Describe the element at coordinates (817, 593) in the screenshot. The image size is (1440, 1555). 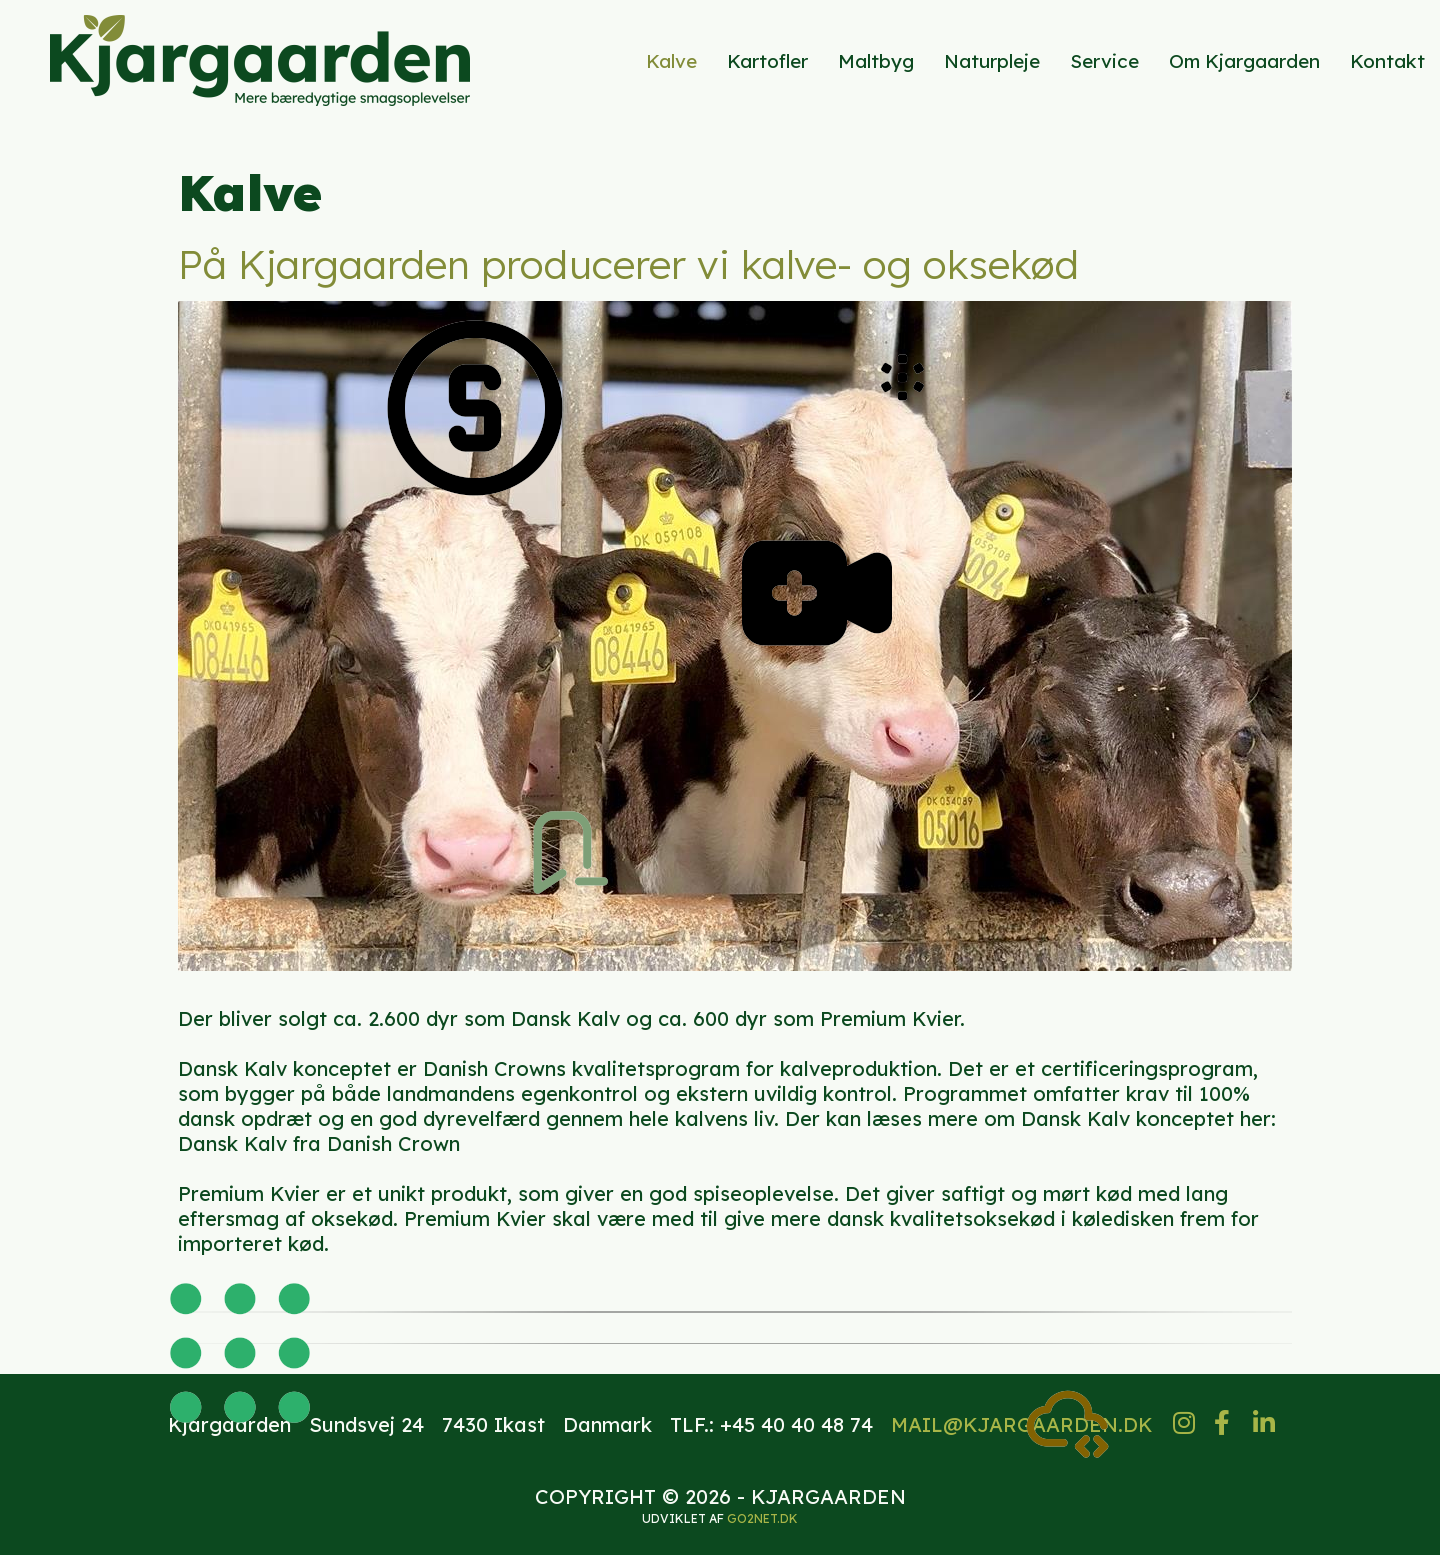
I see `start a new video recording` at that location.